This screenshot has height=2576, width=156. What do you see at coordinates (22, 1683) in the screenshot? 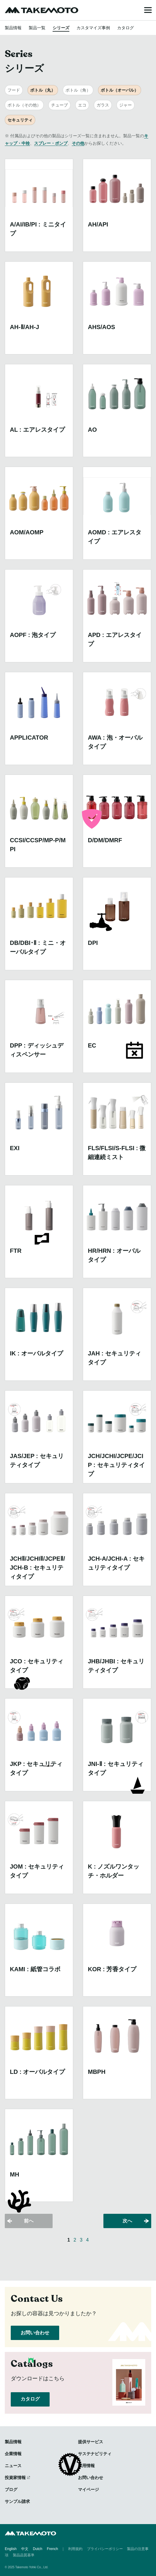
I see `open OpenSCAD application` at bounding box center [22, 1683].